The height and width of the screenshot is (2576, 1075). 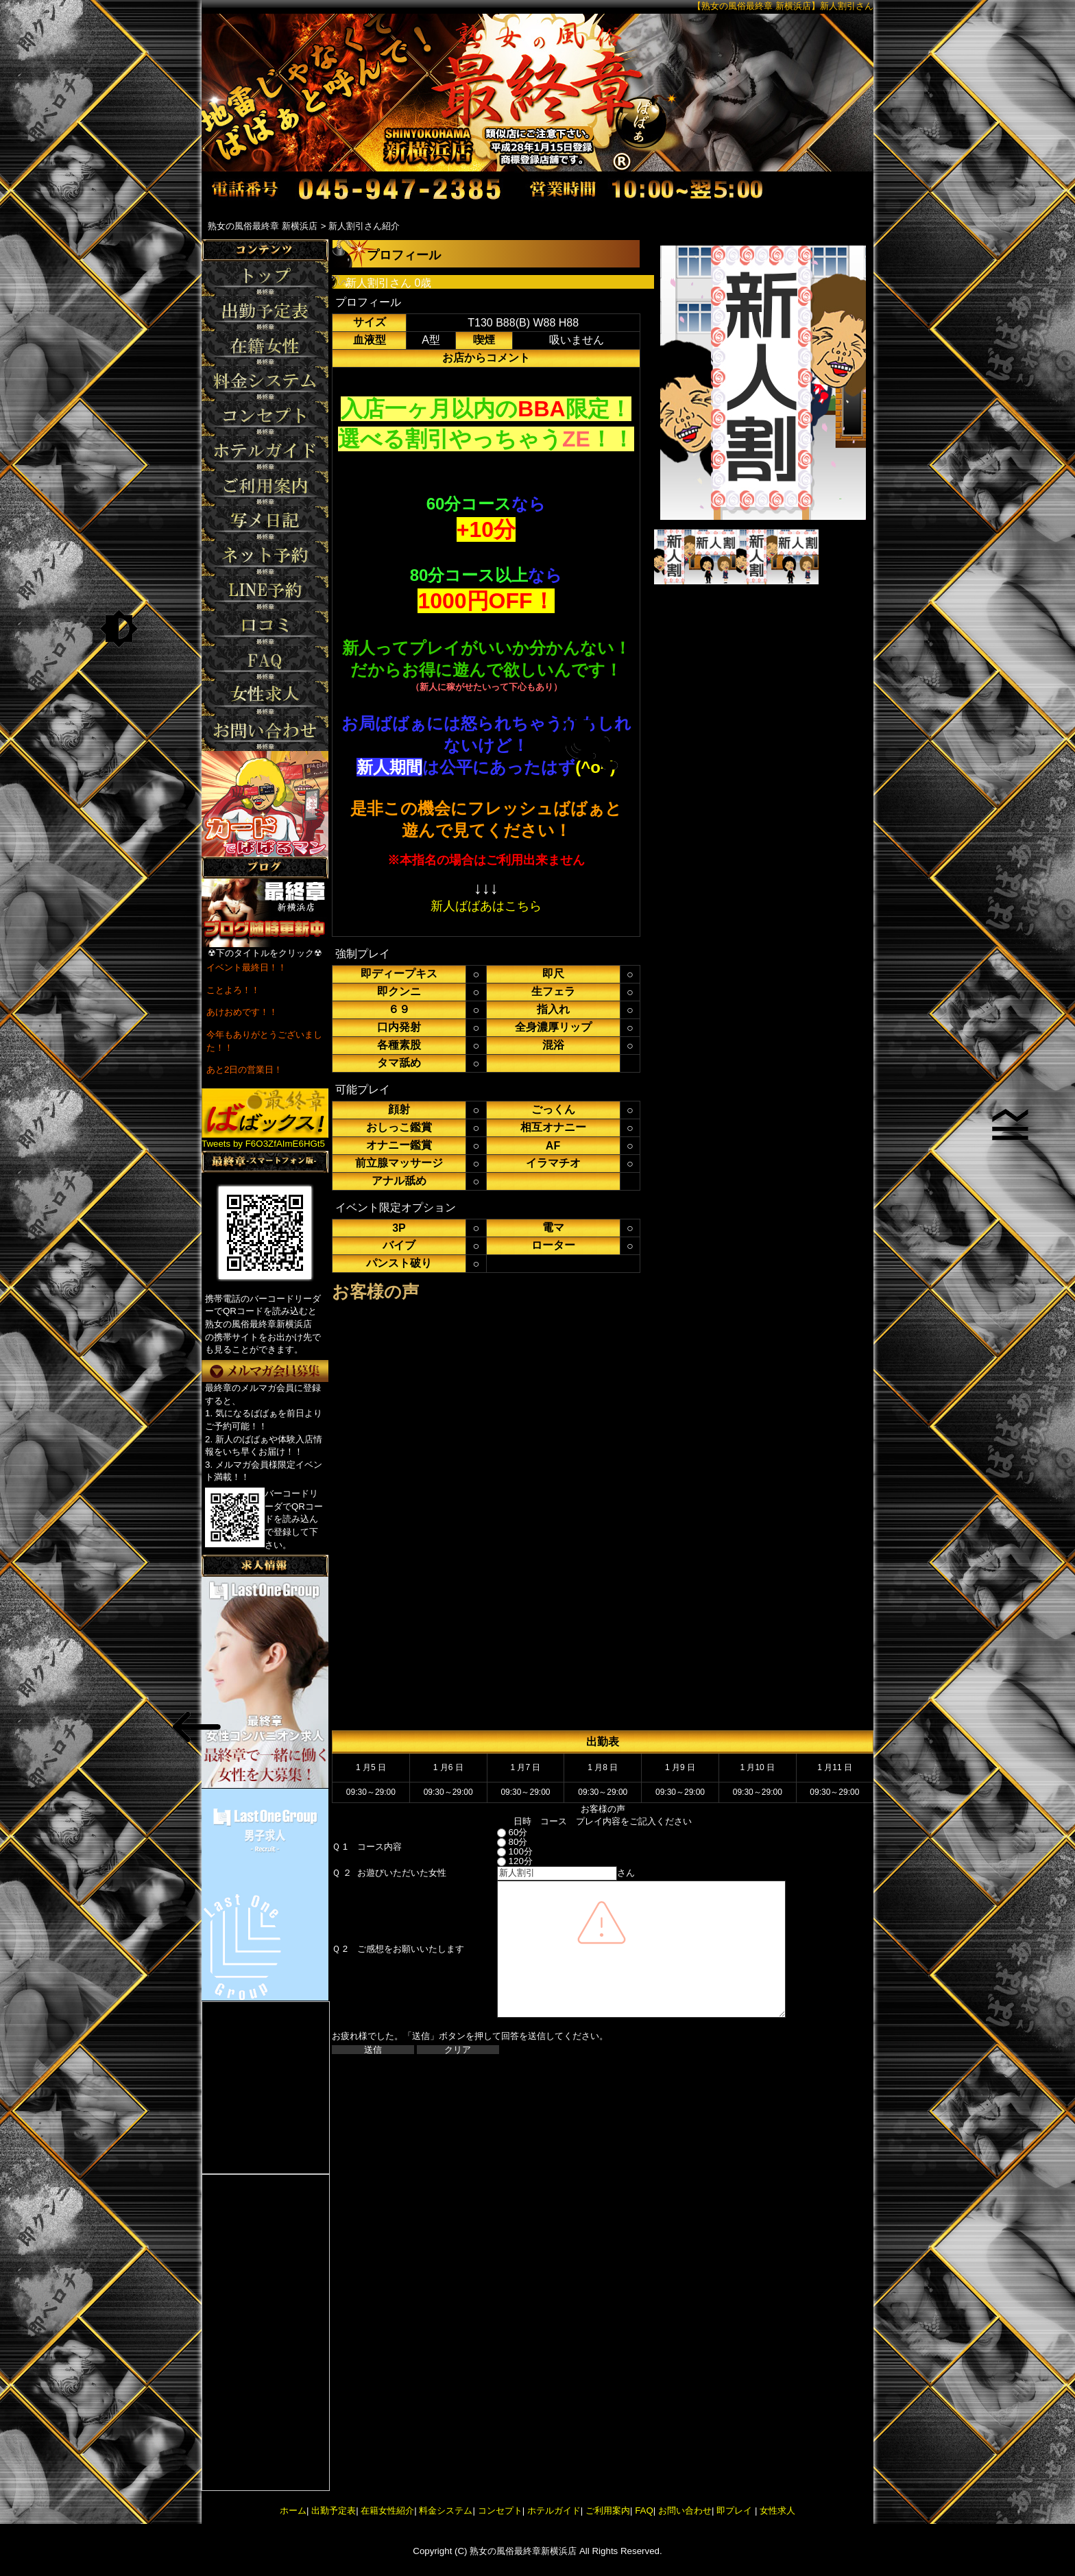 I want to click on go back to previous screen, so click(x=196, y=1727).